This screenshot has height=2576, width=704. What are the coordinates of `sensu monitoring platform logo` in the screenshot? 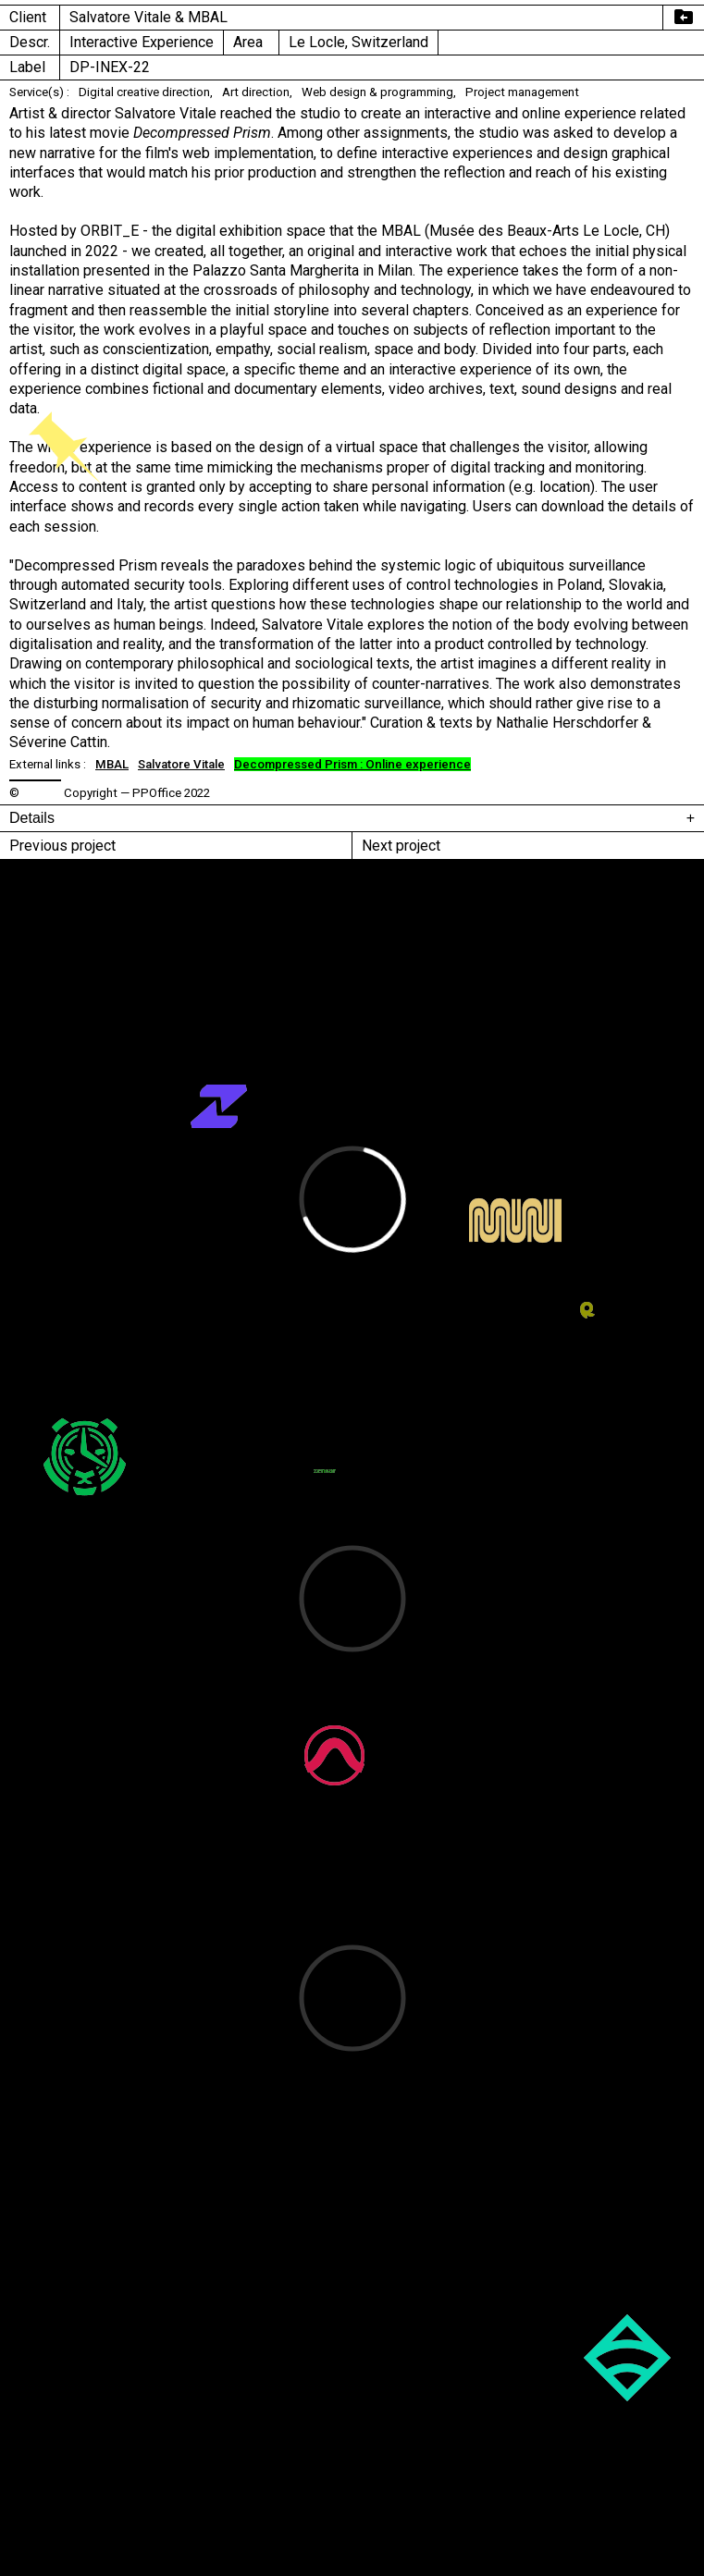 It's located at (627, 2358).